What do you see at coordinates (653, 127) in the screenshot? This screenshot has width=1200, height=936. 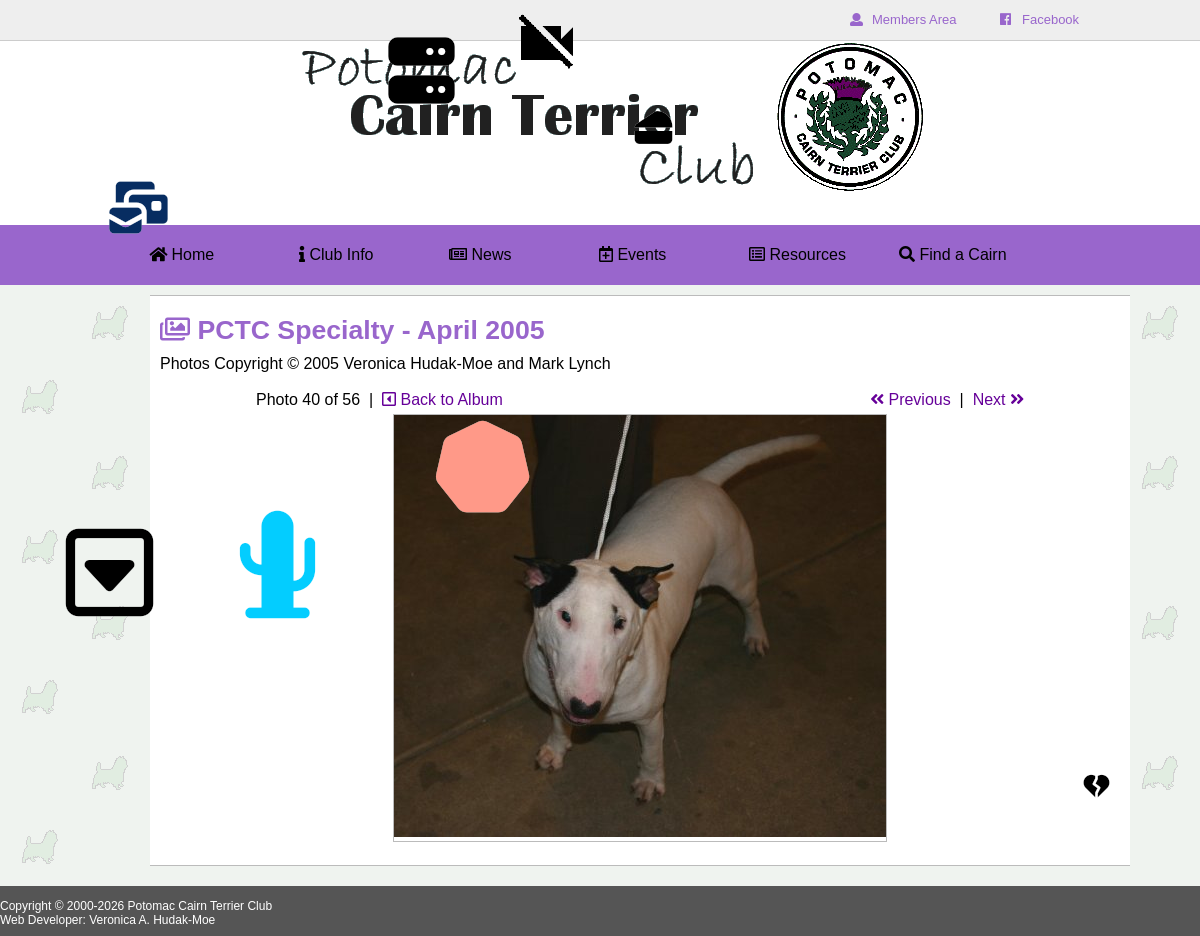 I see `indicates dairy or cheese category in a food app` at bounding box center [653, 127].